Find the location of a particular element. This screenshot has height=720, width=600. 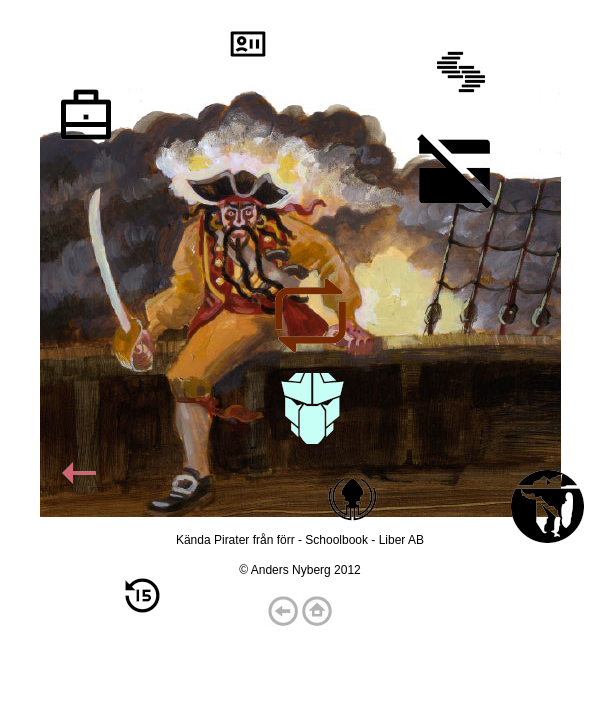

pending pass or credential awaiting approval is located at coordinates (248, 44).